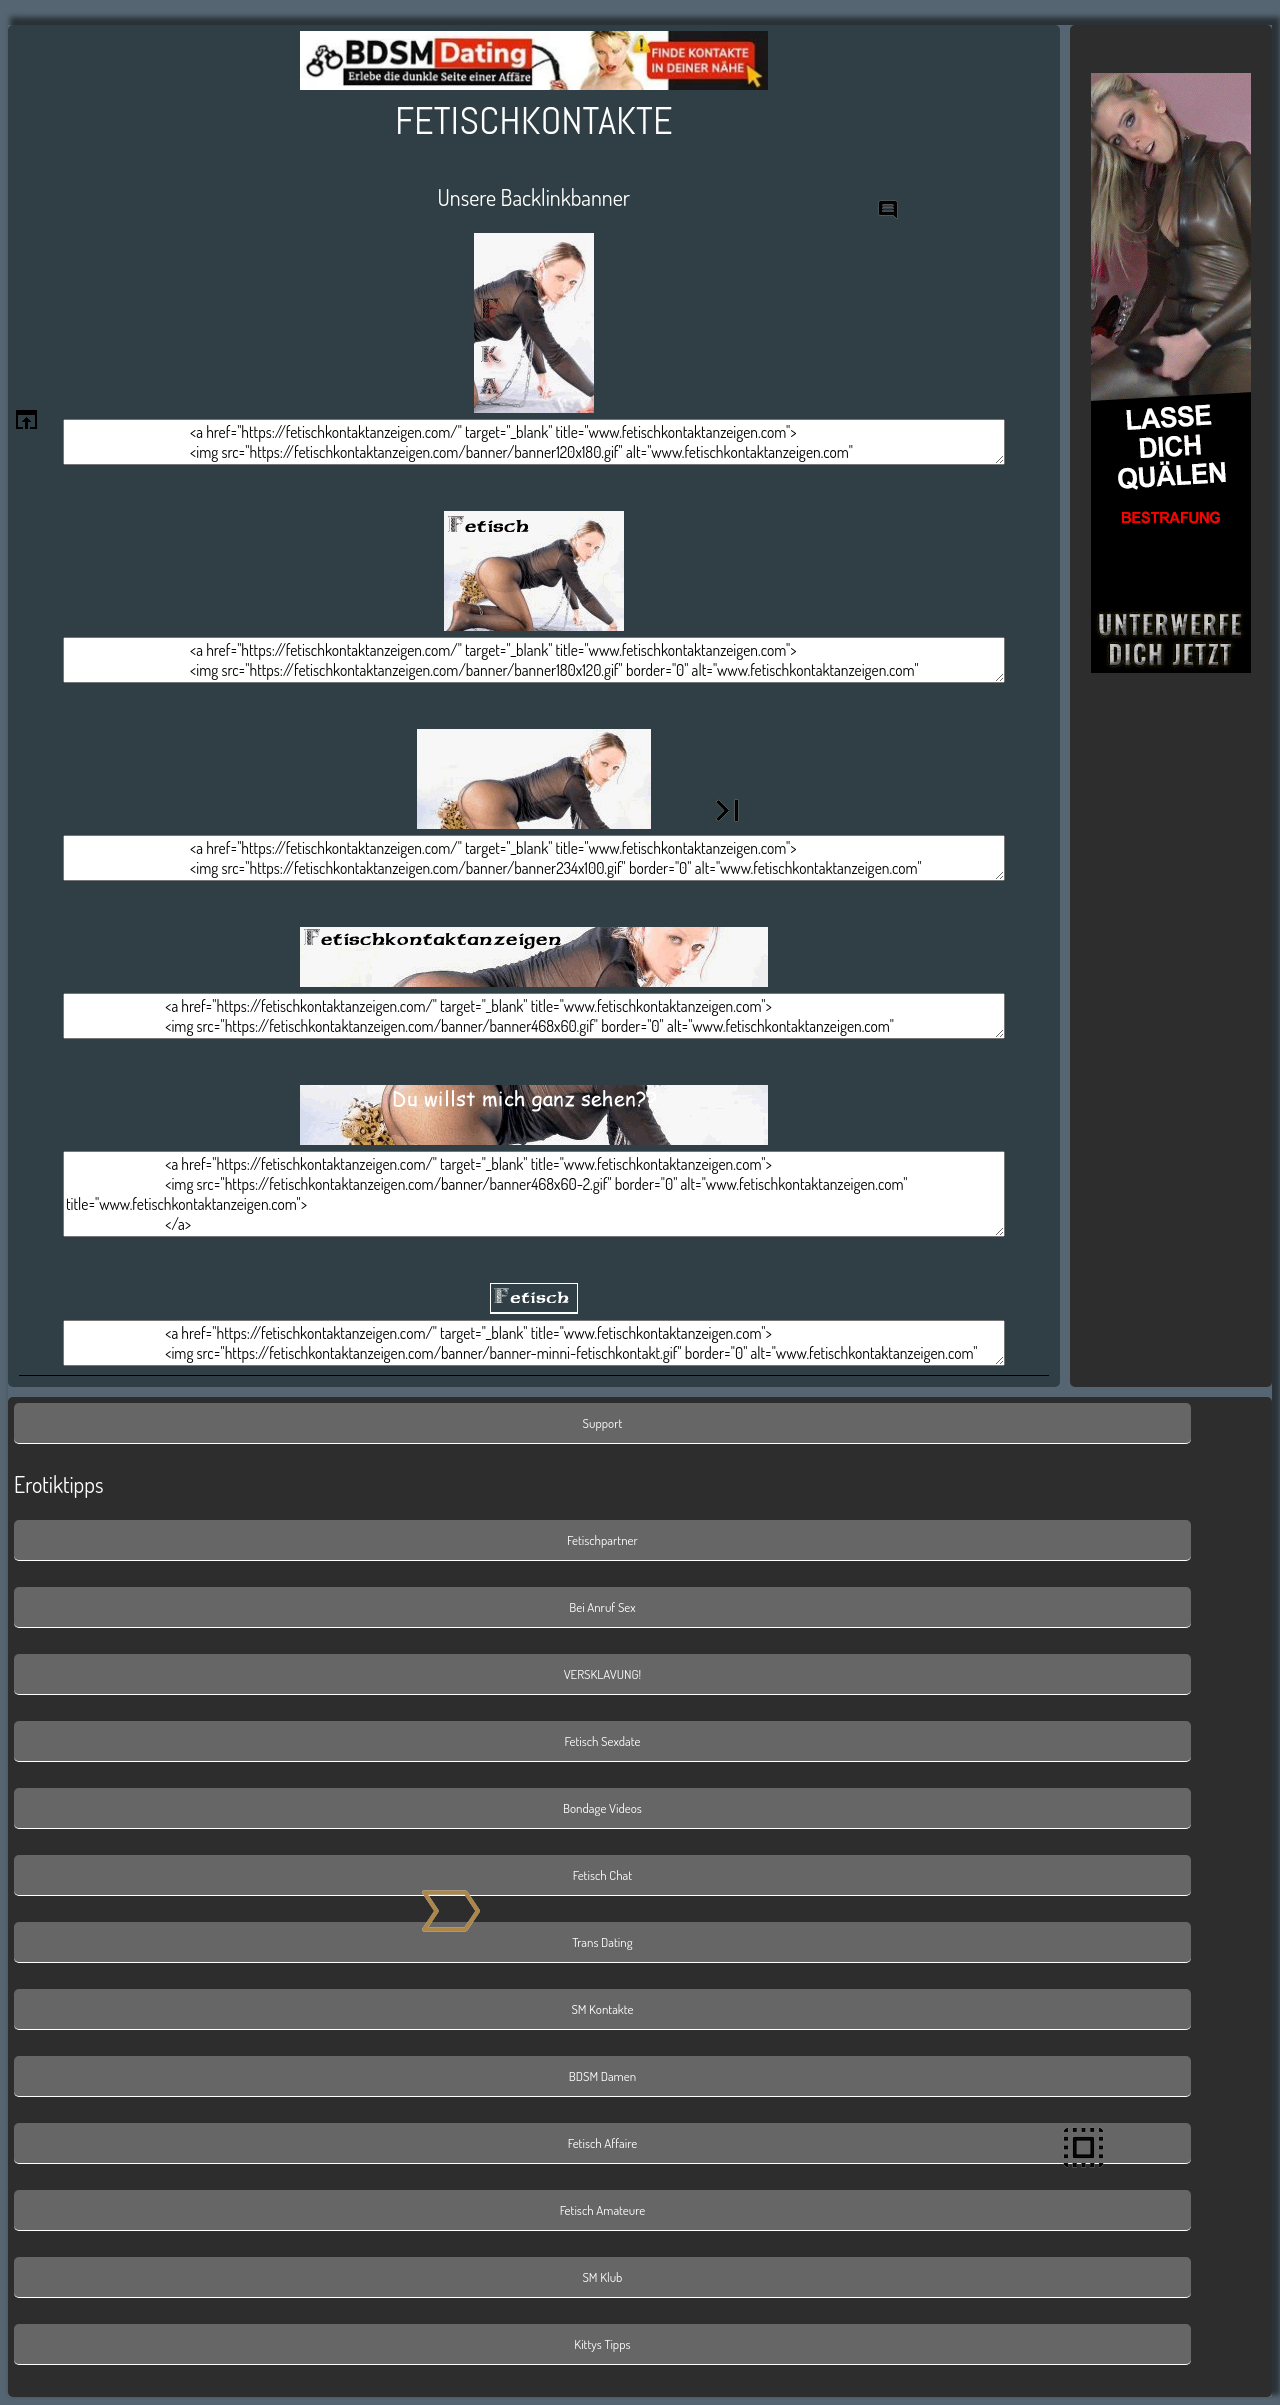 This screenshot has height=2405, width=1280. Describe the element at coordinates (449, 1911) in the screenshot. I see `add a tag or label to an item` at that location.